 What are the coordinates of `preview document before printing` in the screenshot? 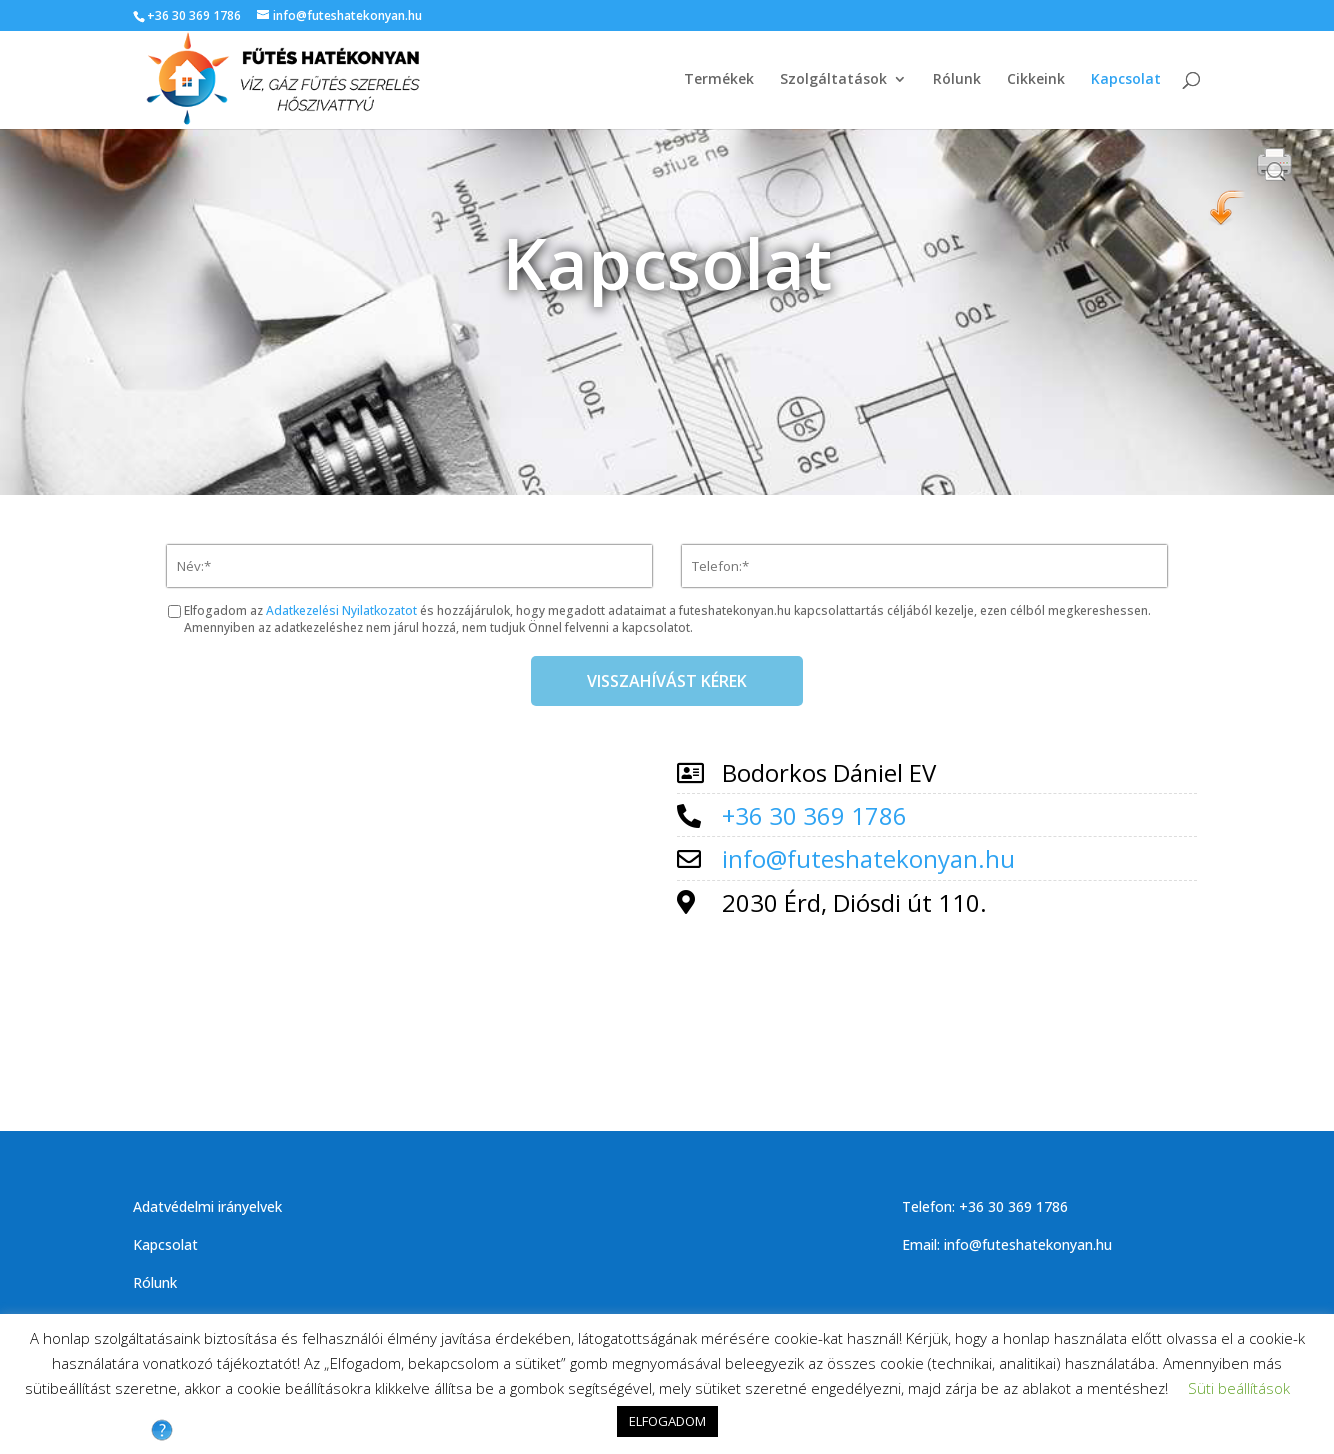 It's located at (1274, 164).